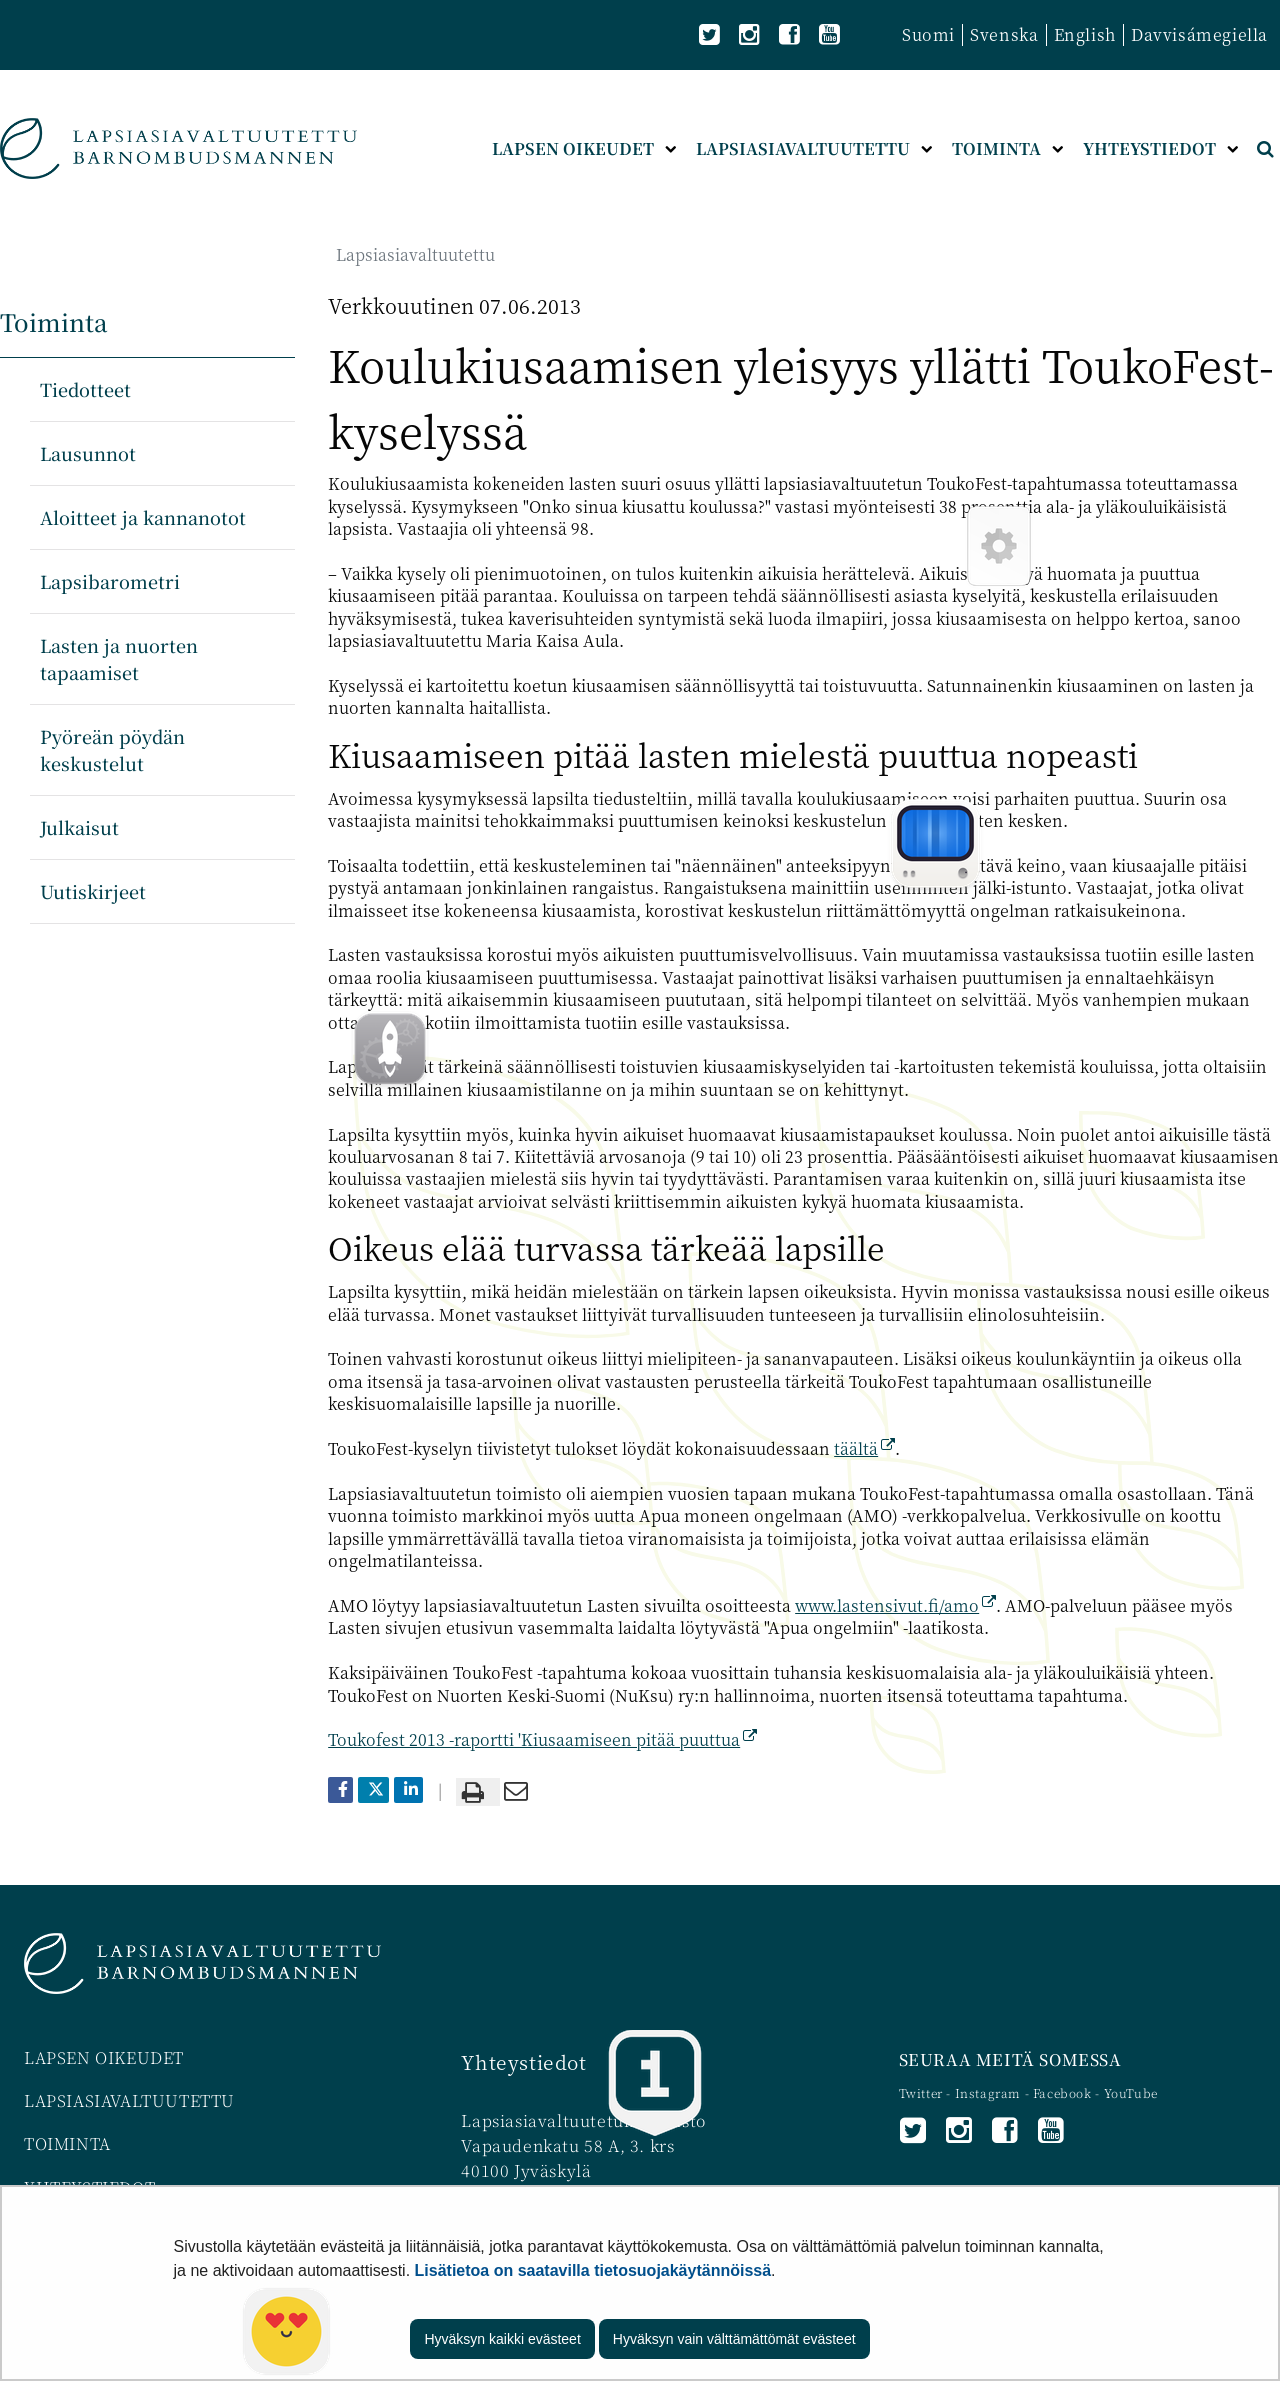 Image resolution: width=1280 pixels, height=2381 pixels. What do you see at coordinates (286, 2331) in the screenshot?
I see `access social features in the software center` at bounding box center [286, 2331].